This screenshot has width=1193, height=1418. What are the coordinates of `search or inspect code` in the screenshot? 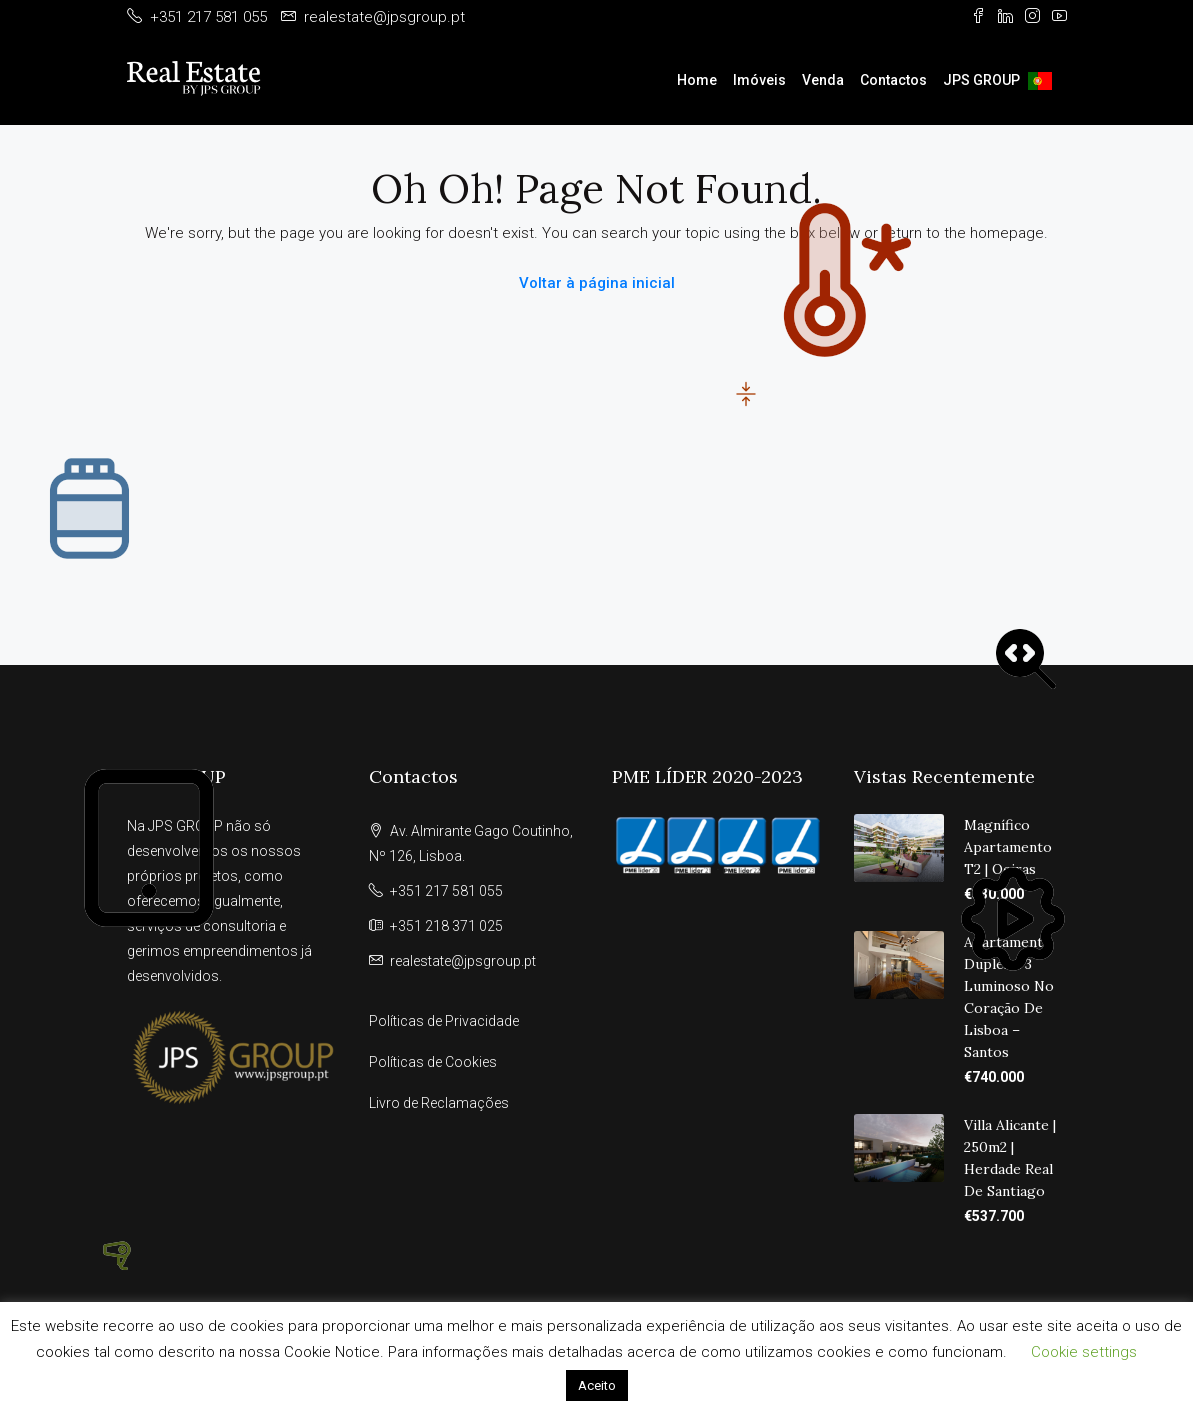 It's located at (1026, 659).